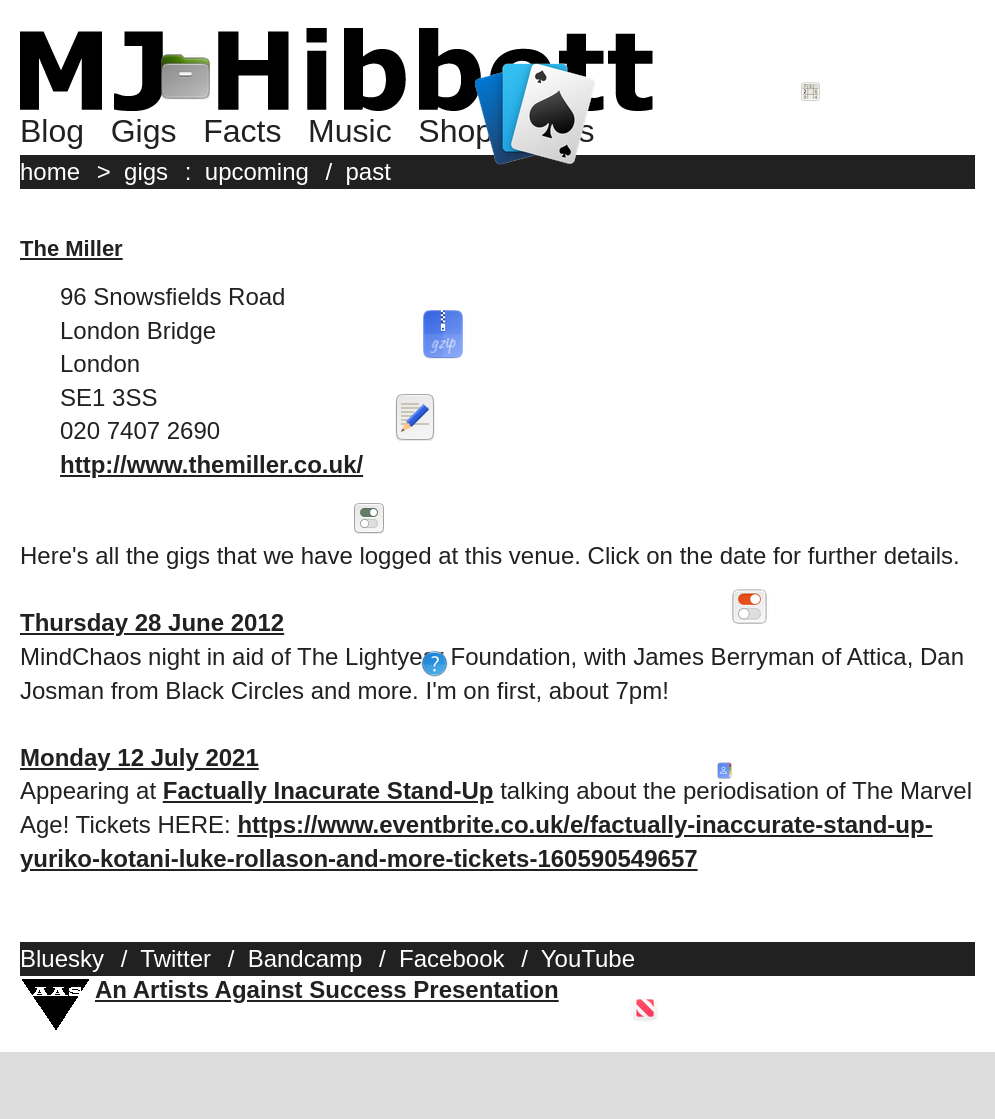 The width and height of the screenshot is (995, 1119). What do you see at coordinates (810, 91) in the screenshot?
I see `open sudoku puzzle game` at bounding box center [810, 91].